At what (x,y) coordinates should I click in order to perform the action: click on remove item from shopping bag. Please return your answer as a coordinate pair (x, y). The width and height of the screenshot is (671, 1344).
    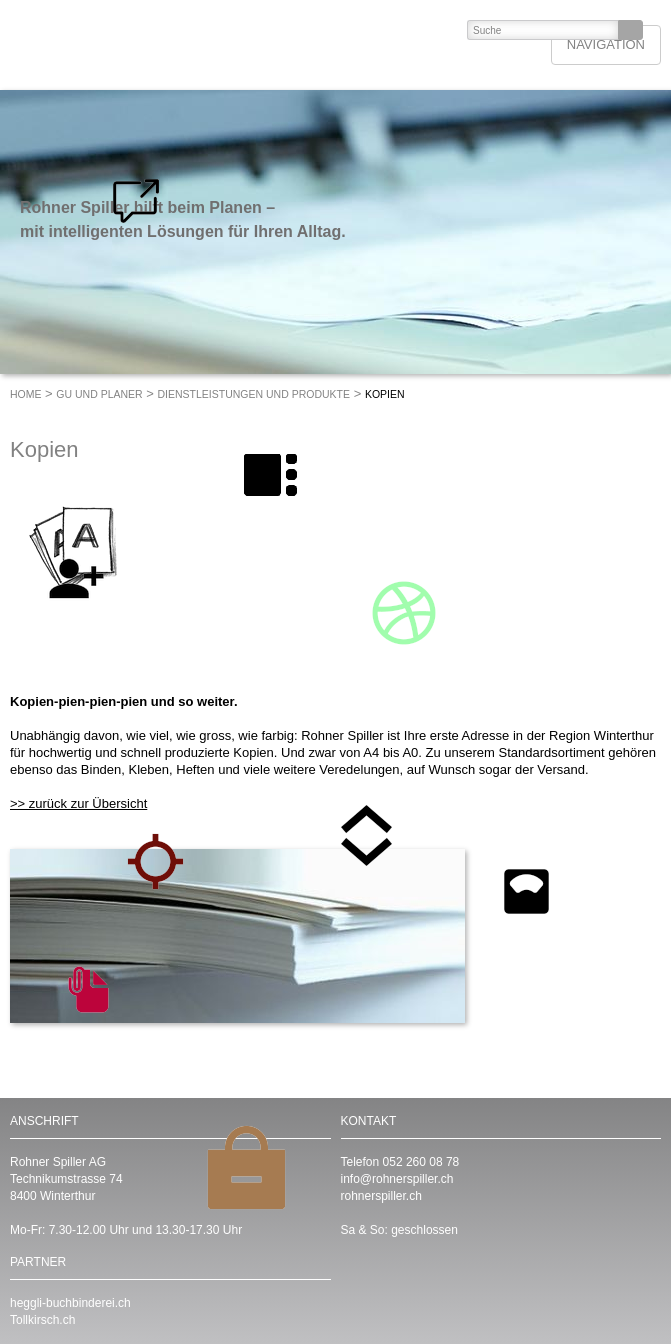
    Looking at the image, I should click on (246, 1167).